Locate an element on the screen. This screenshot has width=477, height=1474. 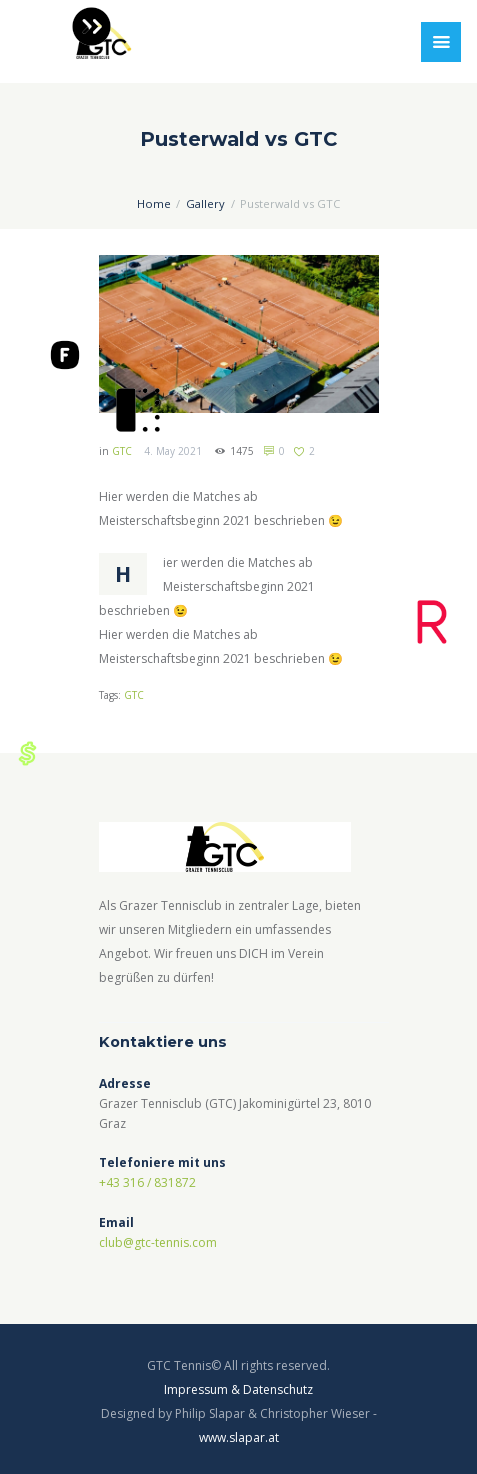
facebook app or service integration is located at coordinates (65, 355).